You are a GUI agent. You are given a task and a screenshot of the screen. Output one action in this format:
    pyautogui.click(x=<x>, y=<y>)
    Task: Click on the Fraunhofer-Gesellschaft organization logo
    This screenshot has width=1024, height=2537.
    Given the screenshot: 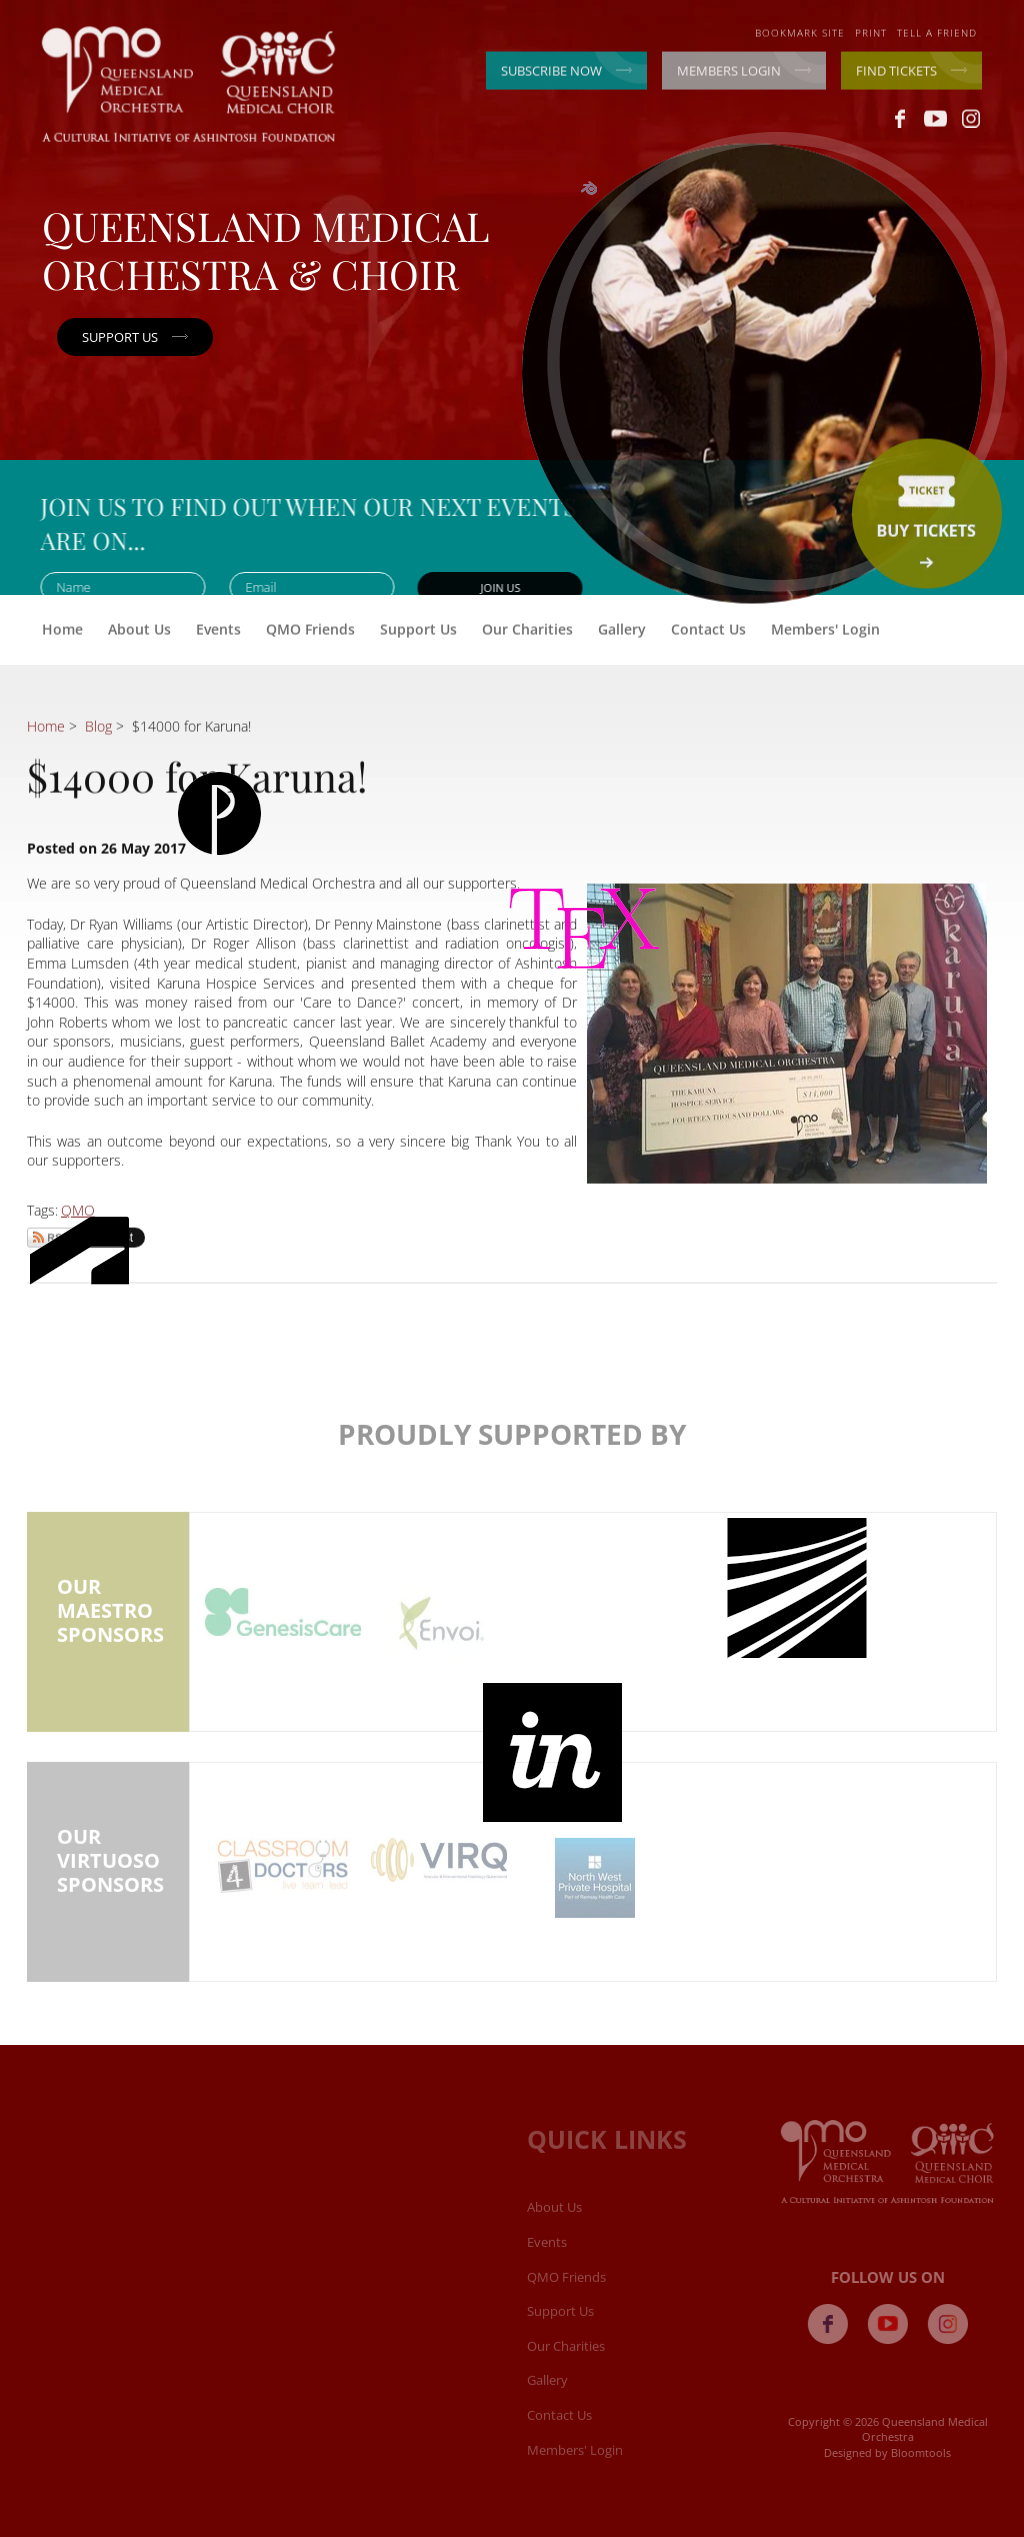 What is the action you would take?
    pyautogui.click(x=797, y=1588)
    